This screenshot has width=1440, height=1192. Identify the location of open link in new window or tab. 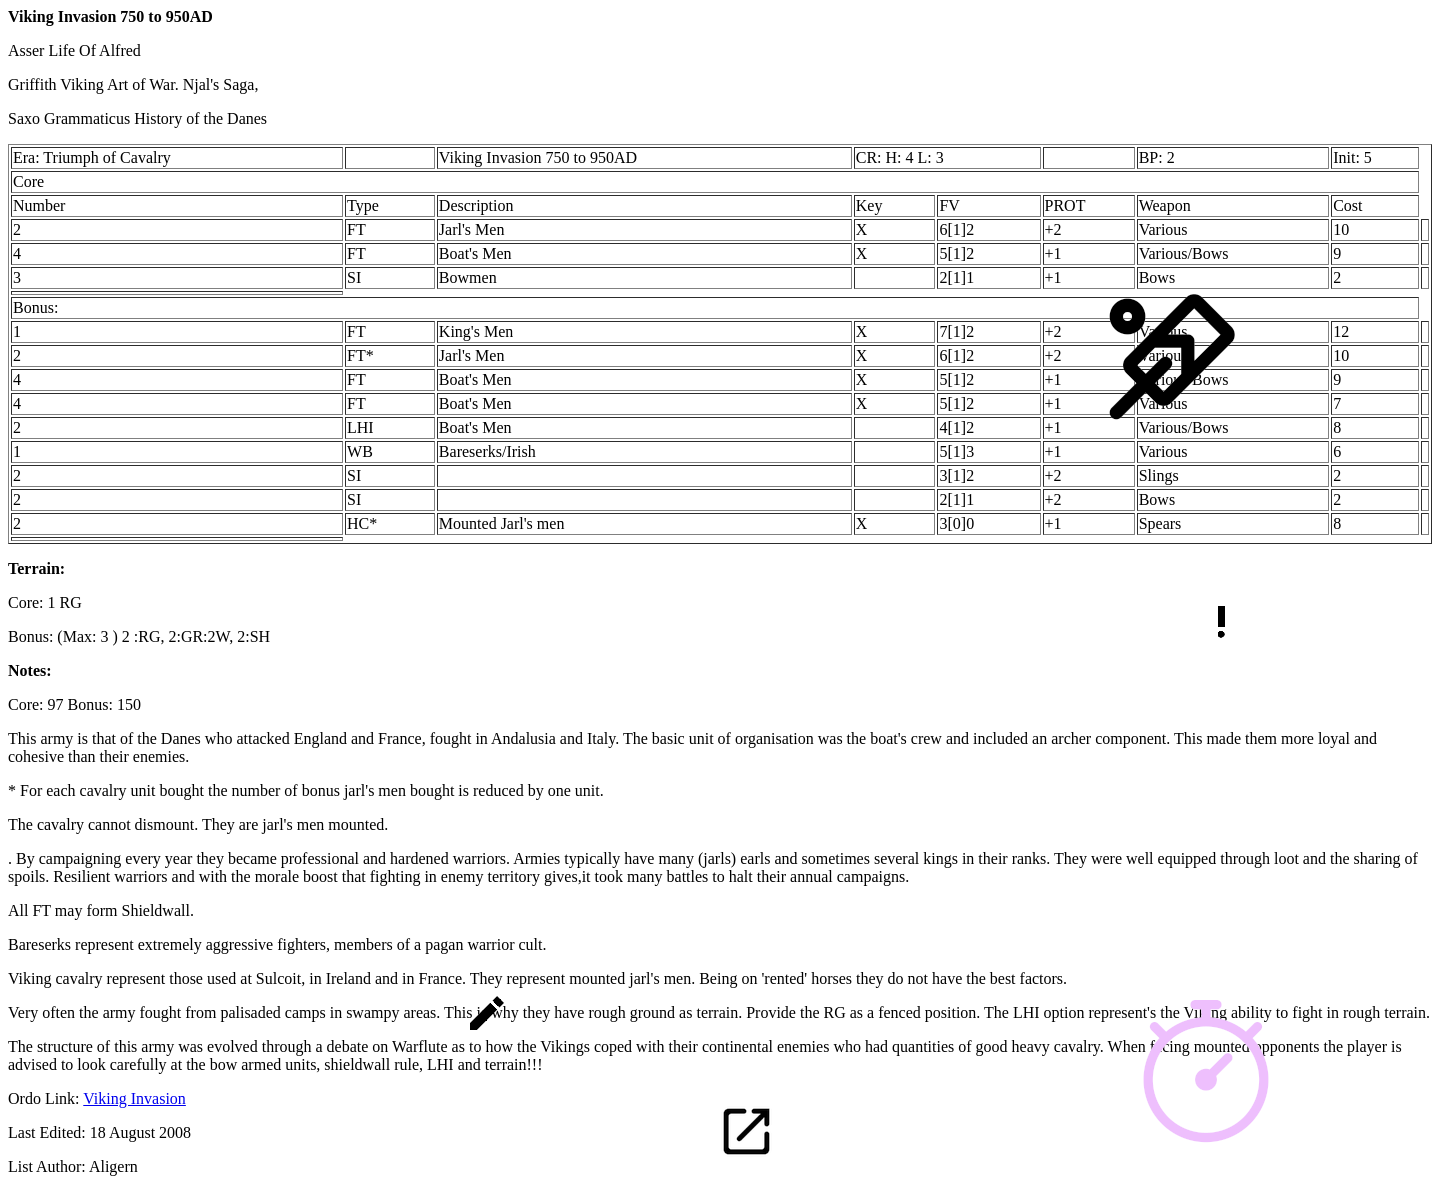
(746, 1131).